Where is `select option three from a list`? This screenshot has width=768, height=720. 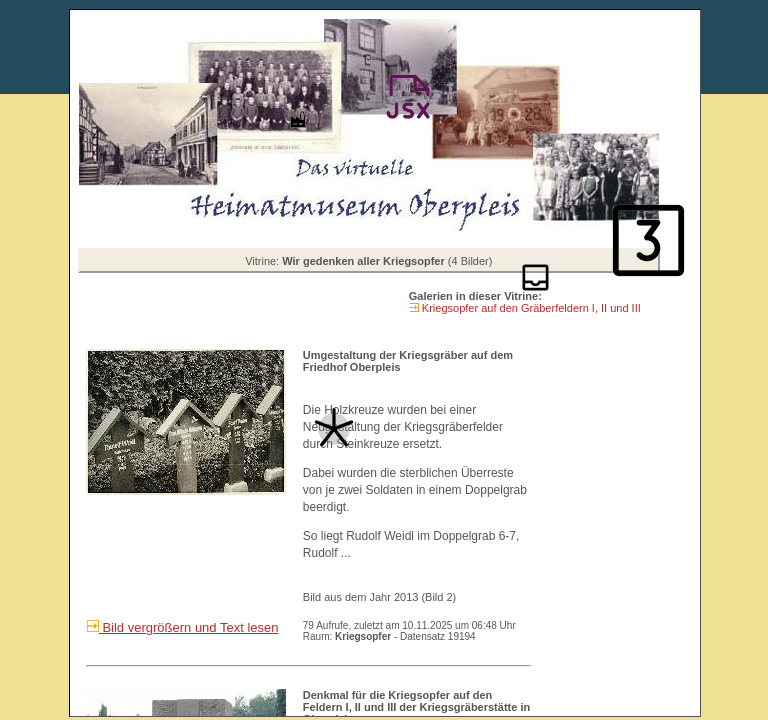 select option three from a list is located at coordinates (648, 240).